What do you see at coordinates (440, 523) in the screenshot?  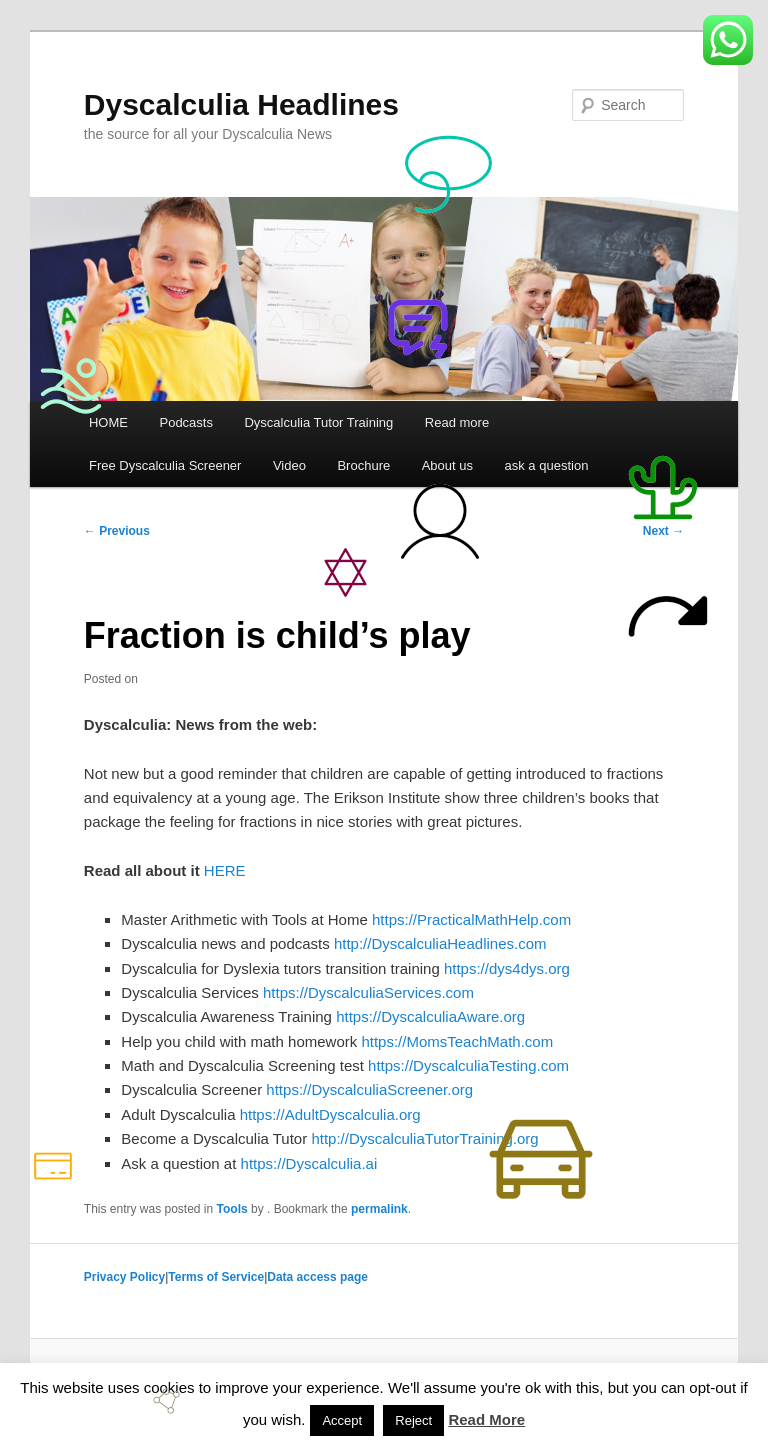 I see `view your profile` at bounding box center [440, 523].